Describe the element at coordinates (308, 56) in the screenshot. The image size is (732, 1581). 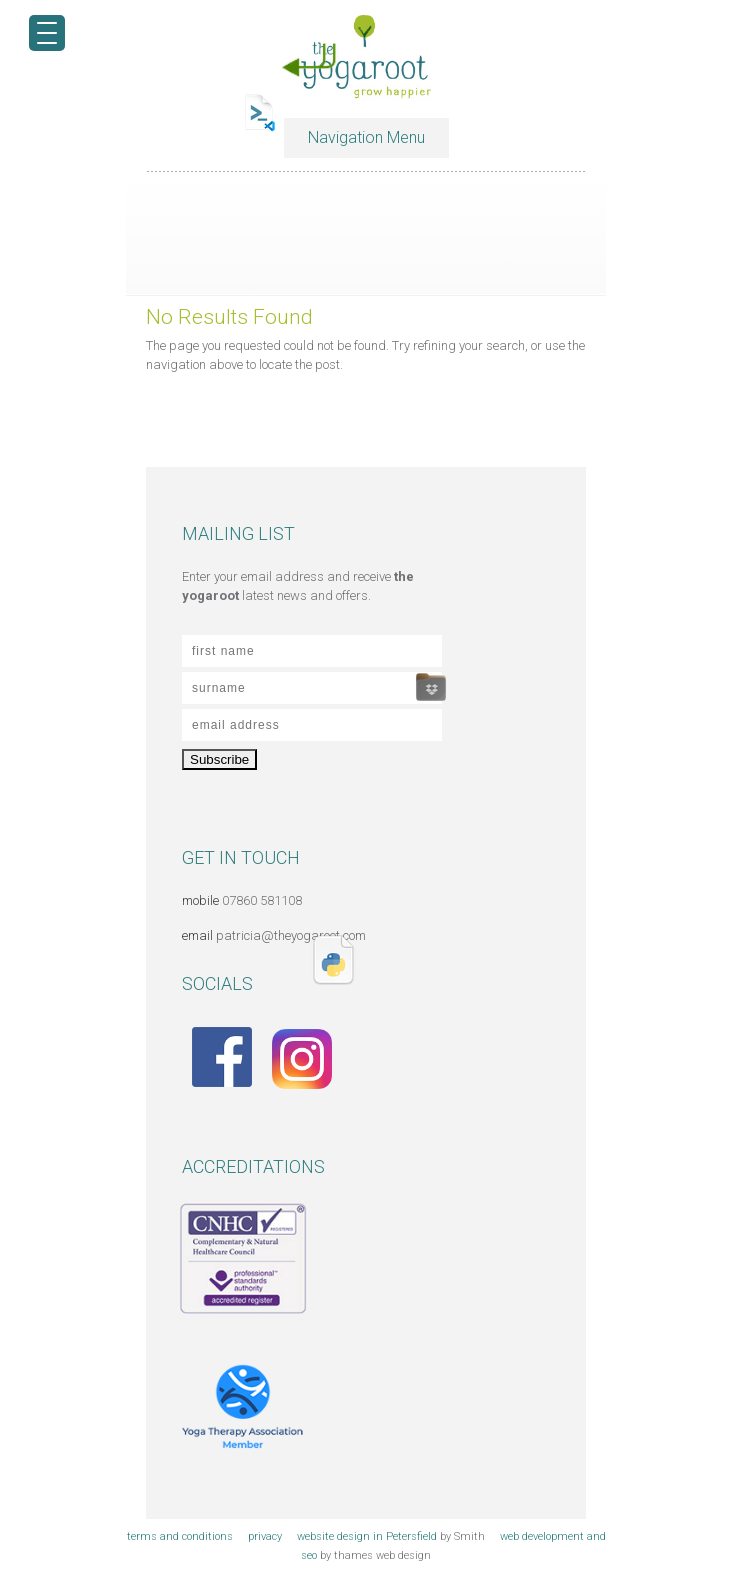
I see `reply to all recipients of an email` at that location.